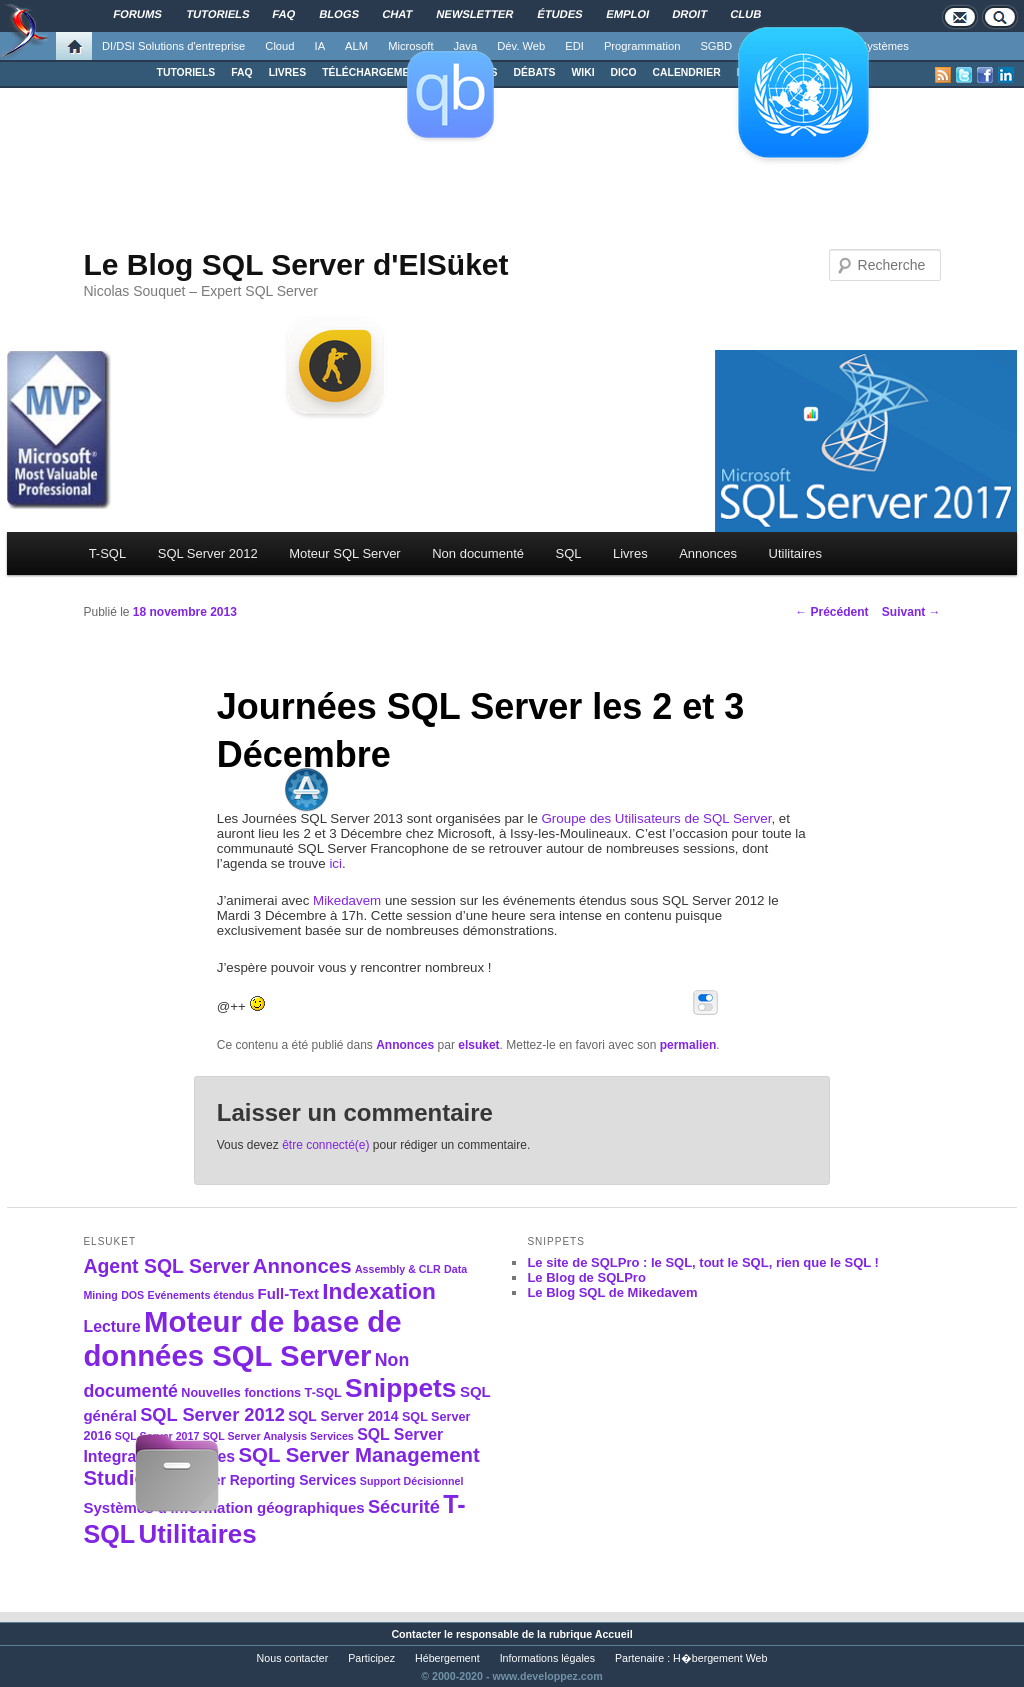 This screenshot has height=1687, width=1024. I want to click on open software properties or driver settings, so click(306, 789).